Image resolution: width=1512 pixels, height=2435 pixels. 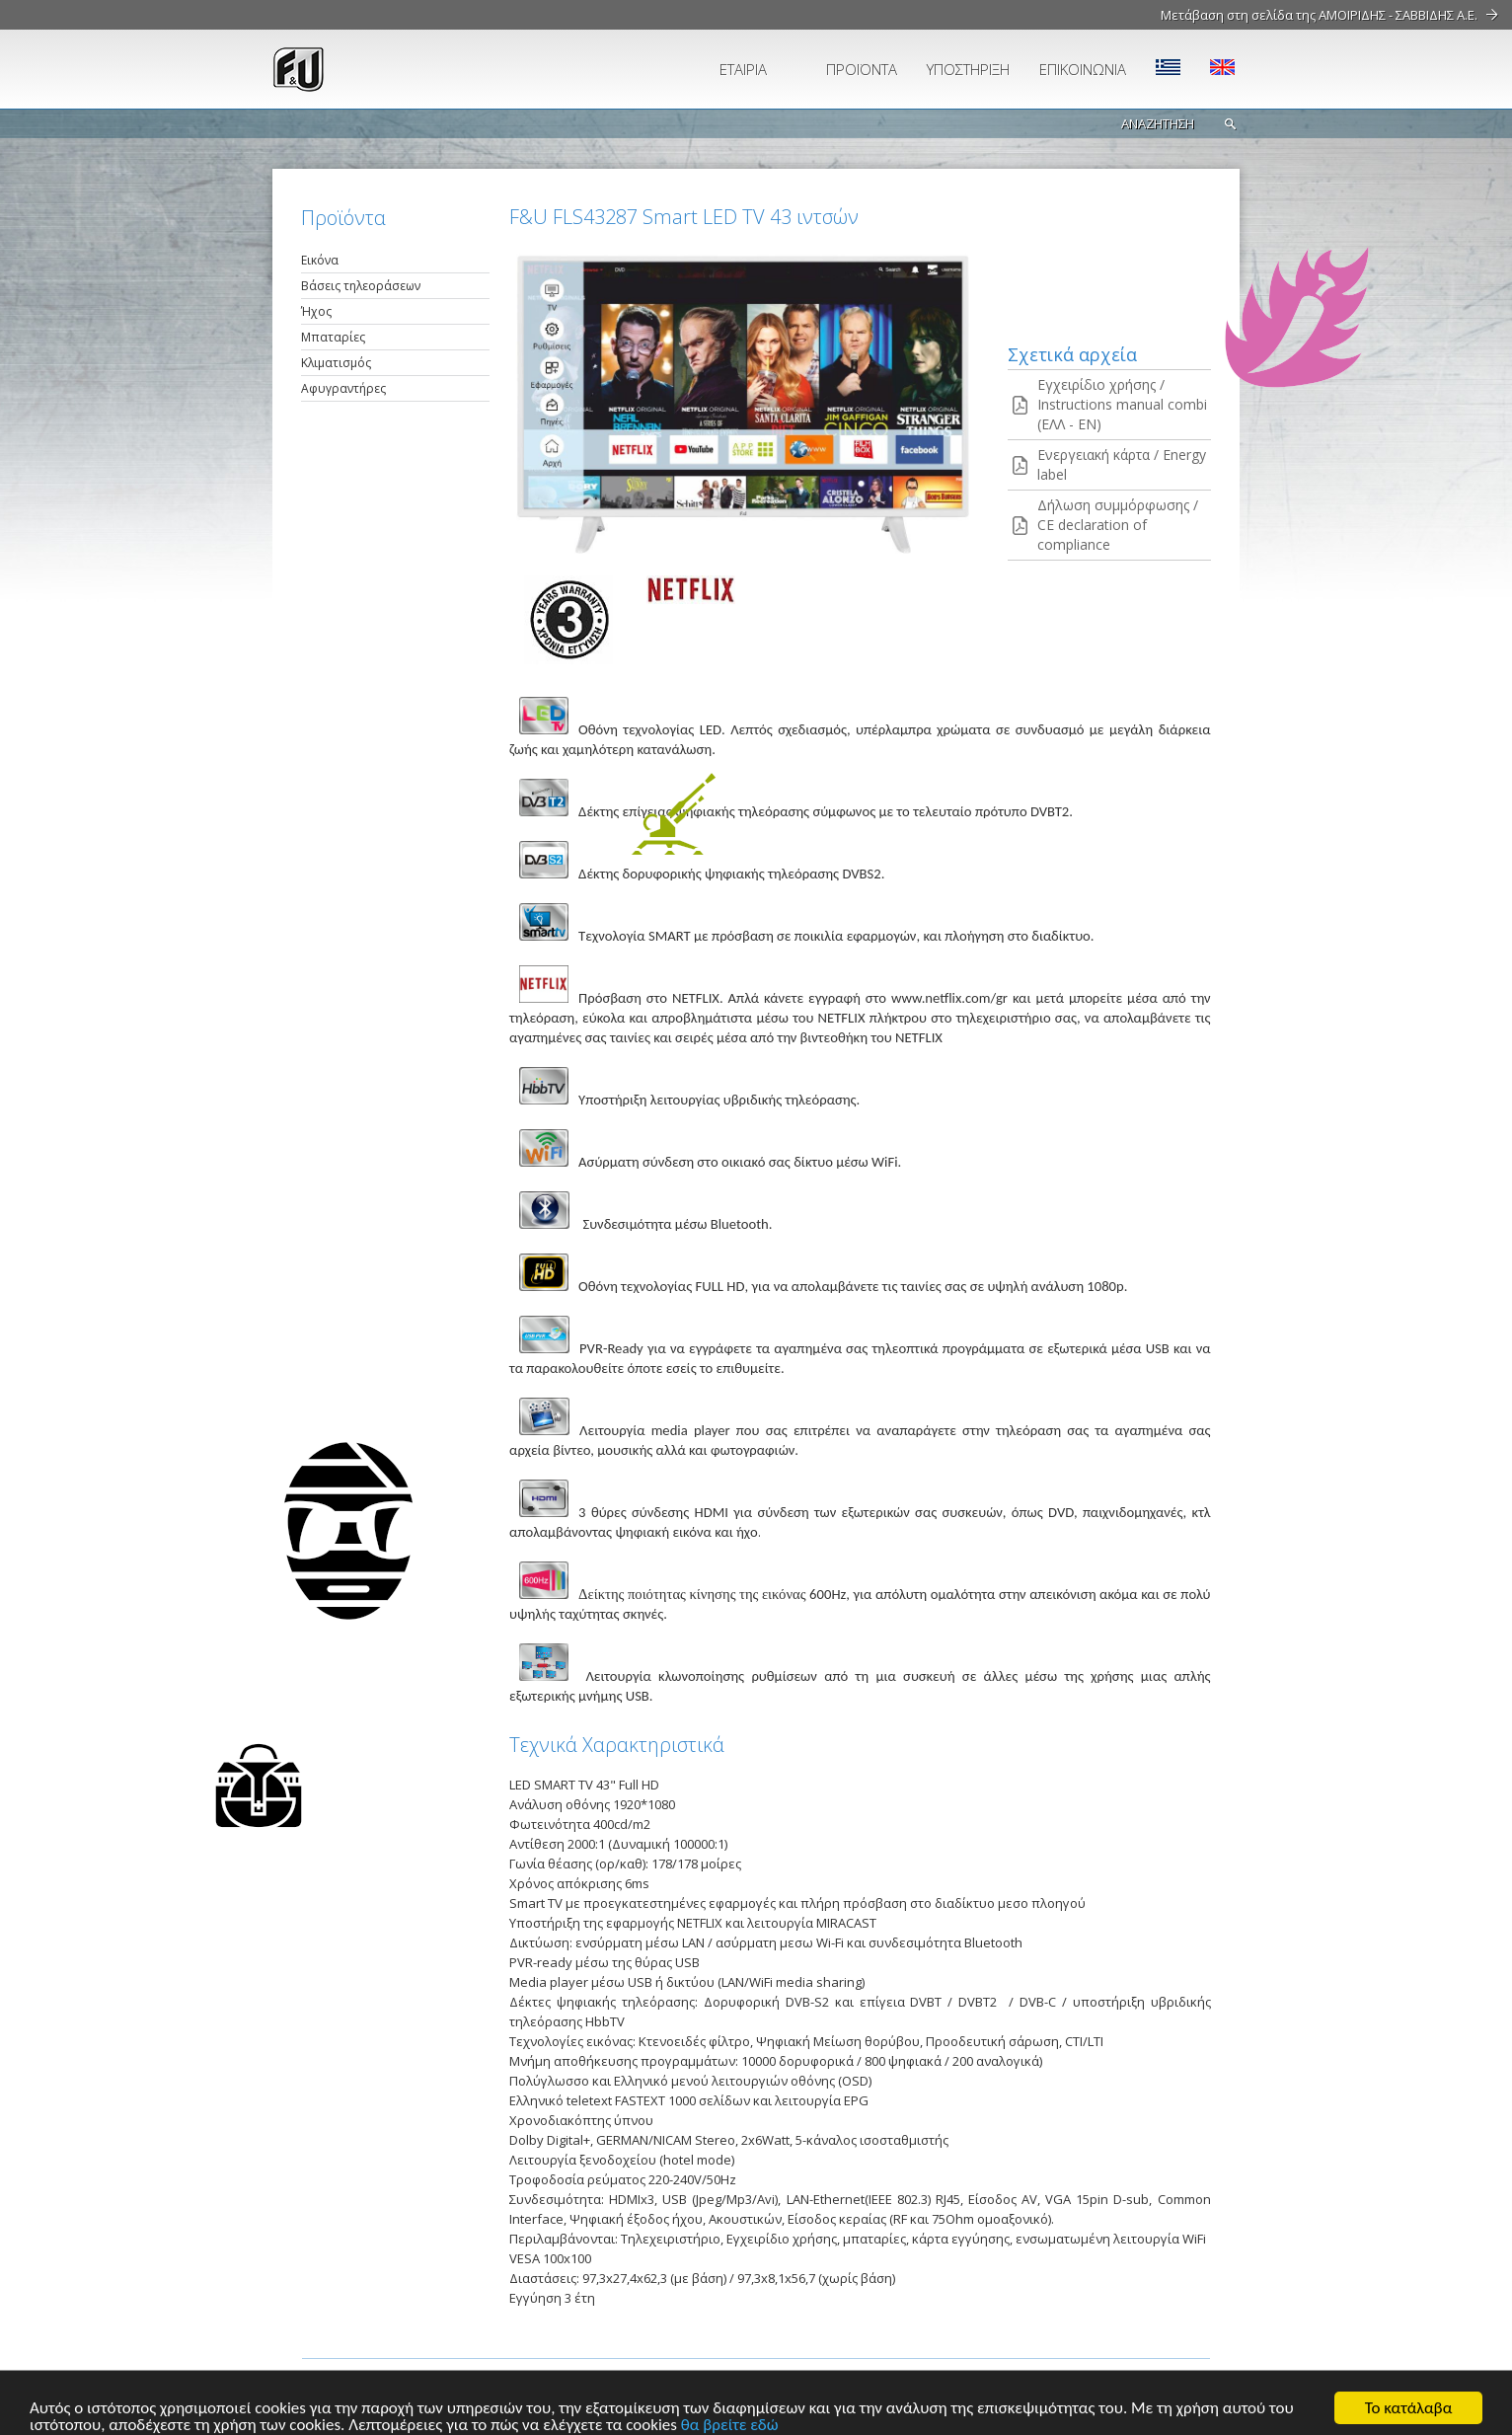 I want to click on select pimiento or pepper ingredient, so click(x=1297, y=317).